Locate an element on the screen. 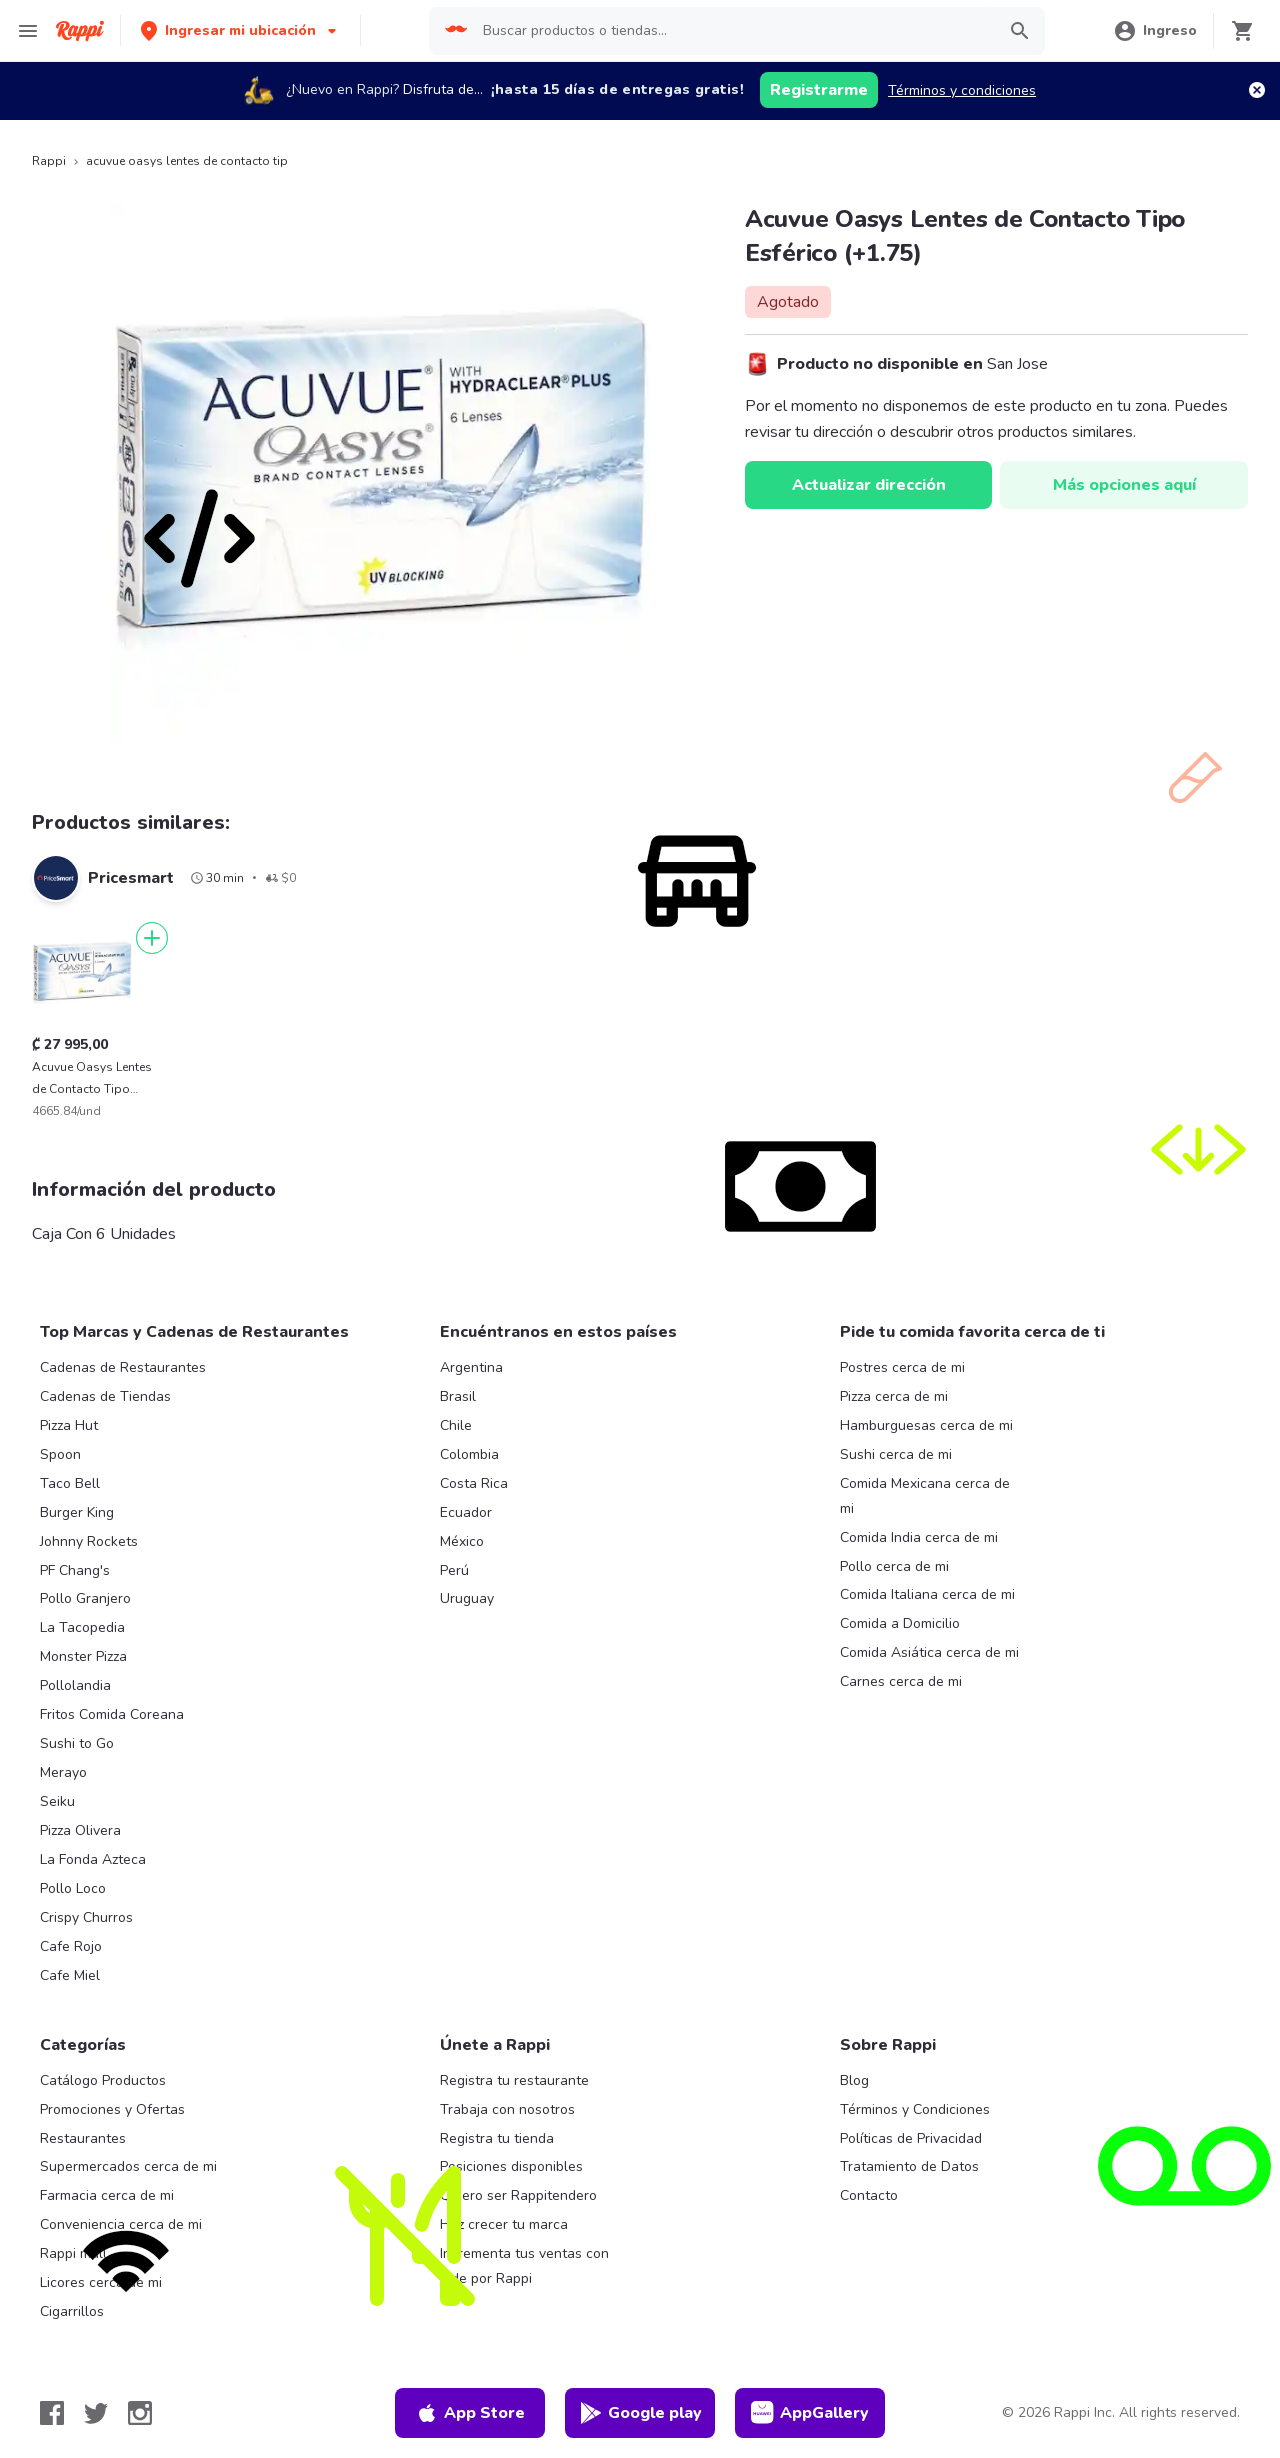  select off-road vehicle type is located at coordinates (697, 883).